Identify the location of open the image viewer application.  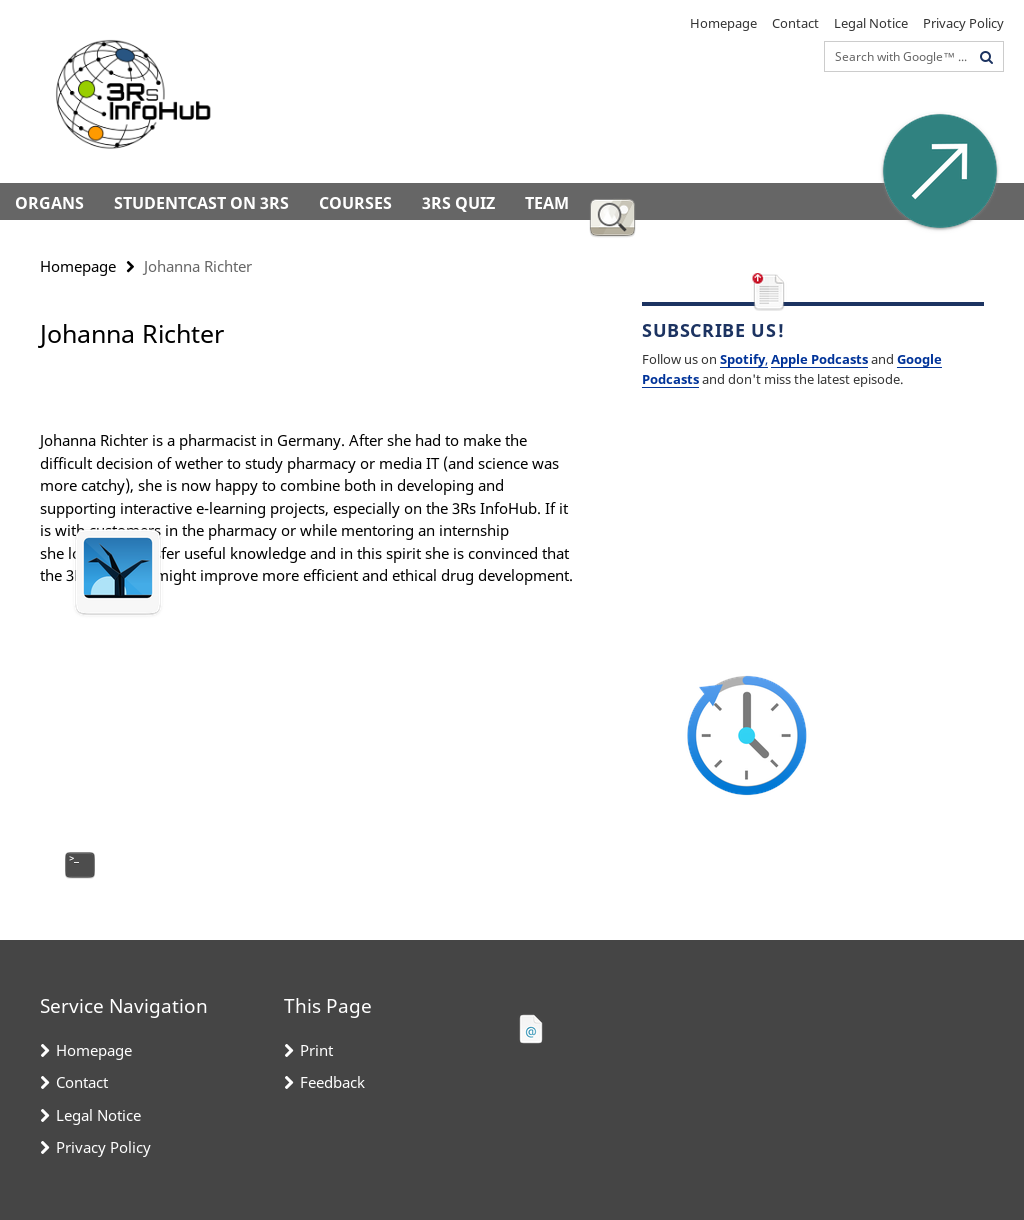
(612, 217).